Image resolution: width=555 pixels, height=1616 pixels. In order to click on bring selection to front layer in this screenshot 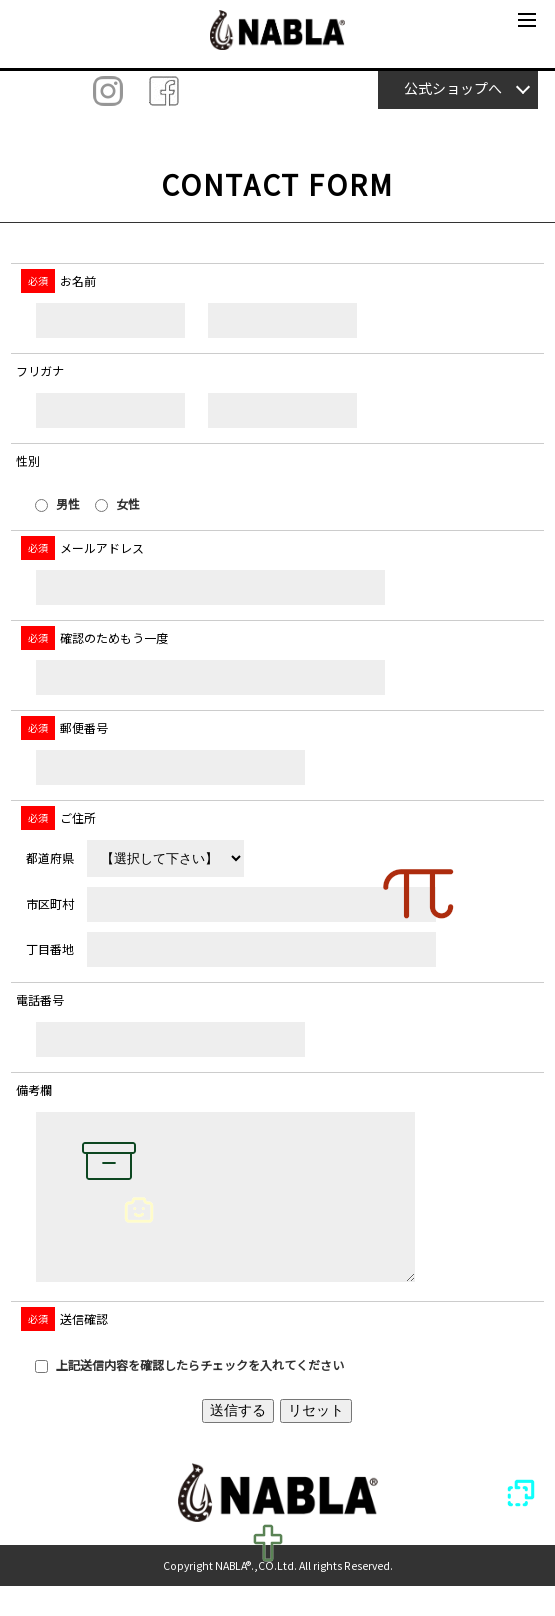, I will do `click(521, 1493)`.